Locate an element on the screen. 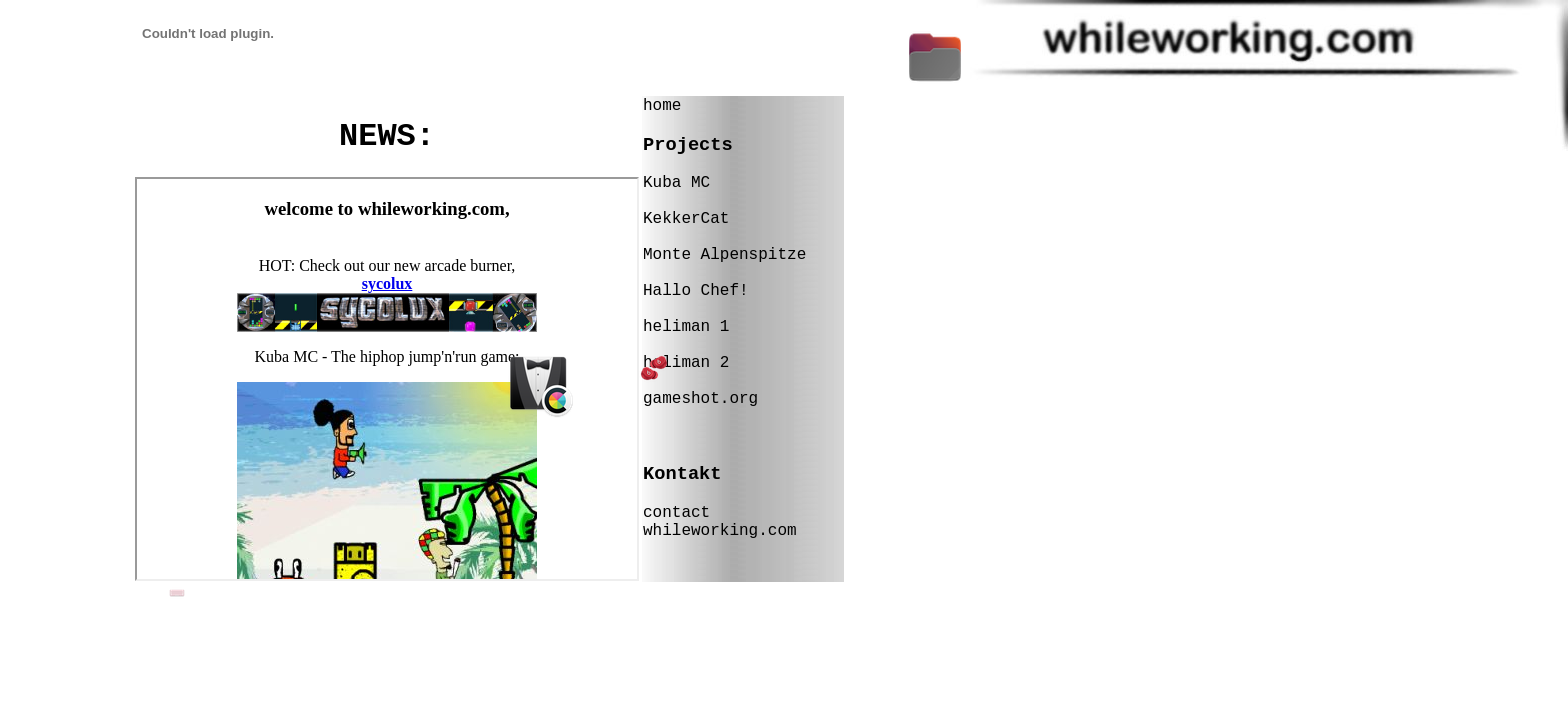 The image size is (1568, 720). indicates a pink external keyboard is connected is located at coordinates (177, 593).